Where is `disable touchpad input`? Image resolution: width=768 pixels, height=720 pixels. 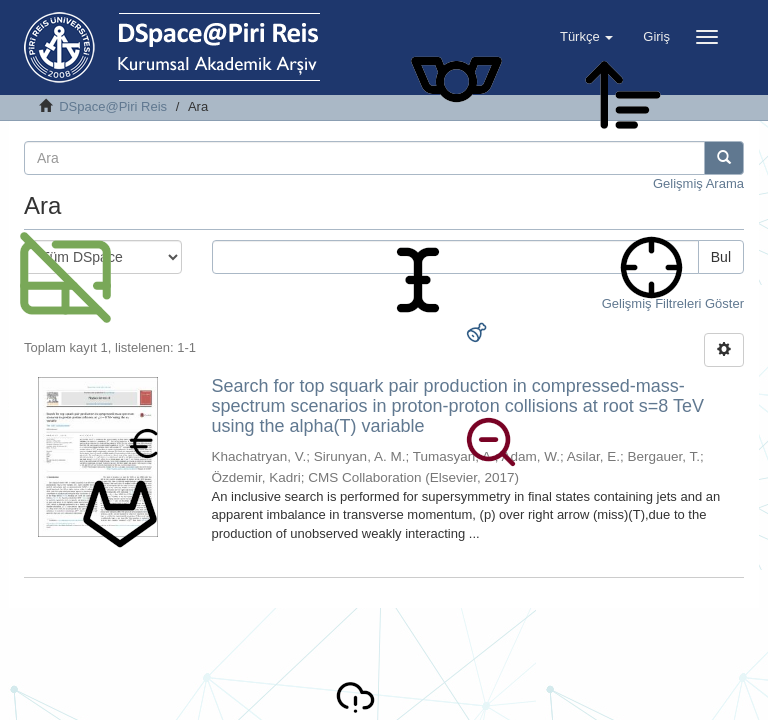
disable touchpad input is located at coordinates (65, 277).